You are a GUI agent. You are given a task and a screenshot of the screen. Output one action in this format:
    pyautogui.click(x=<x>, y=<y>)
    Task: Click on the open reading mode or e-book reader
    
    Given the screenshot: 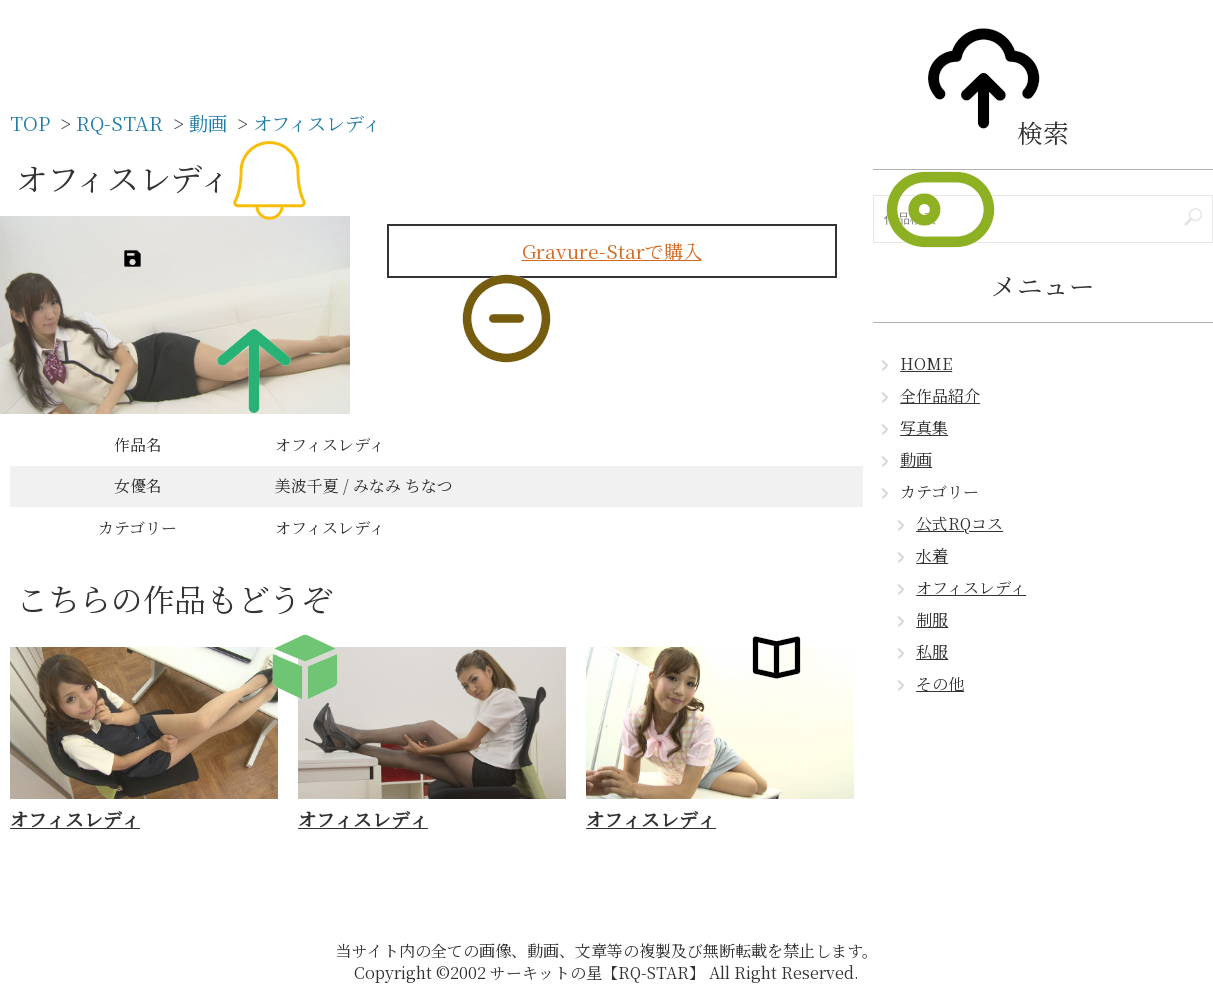 What is the action you would take?
    pyautogui.click(x=776, y=657)
    